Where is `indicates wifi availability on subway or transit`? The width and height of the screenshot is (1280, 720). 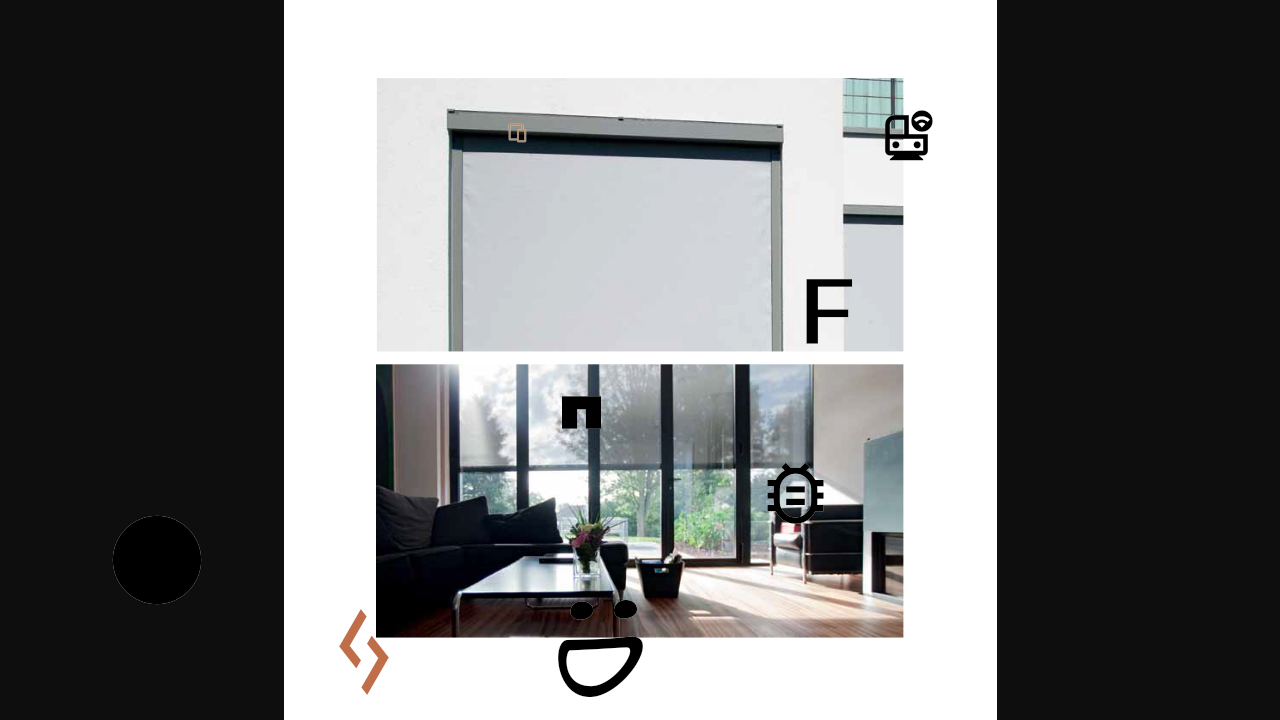 indicates wifi availability on subway or transit is located at coordinates (906, 136).